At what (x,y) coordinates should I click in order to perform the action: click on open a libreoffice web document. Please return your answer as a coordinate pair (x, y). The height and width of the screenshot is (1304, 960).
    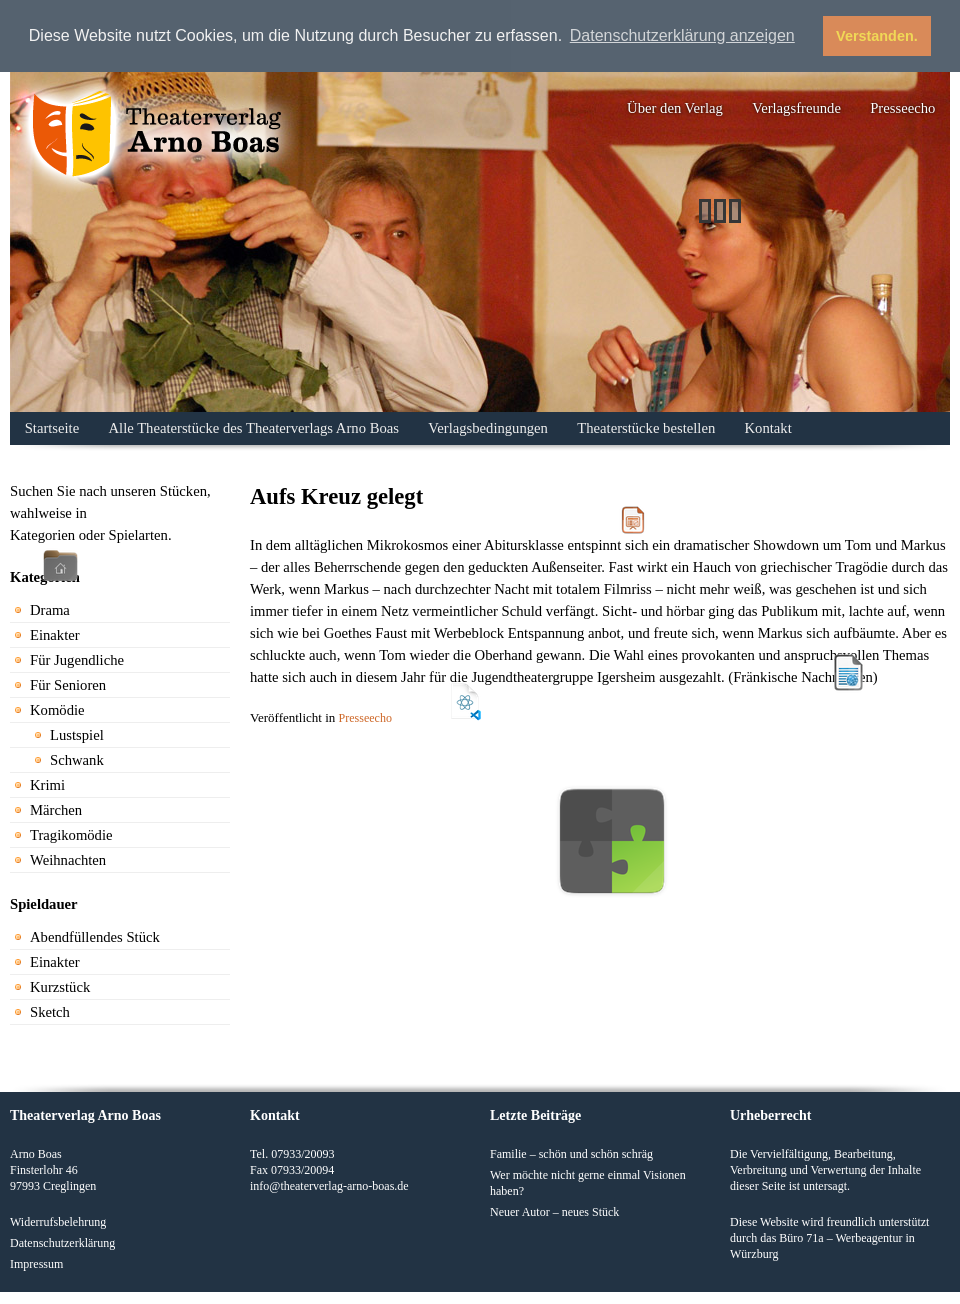
    Looking at the image, I should click on (848, 672).